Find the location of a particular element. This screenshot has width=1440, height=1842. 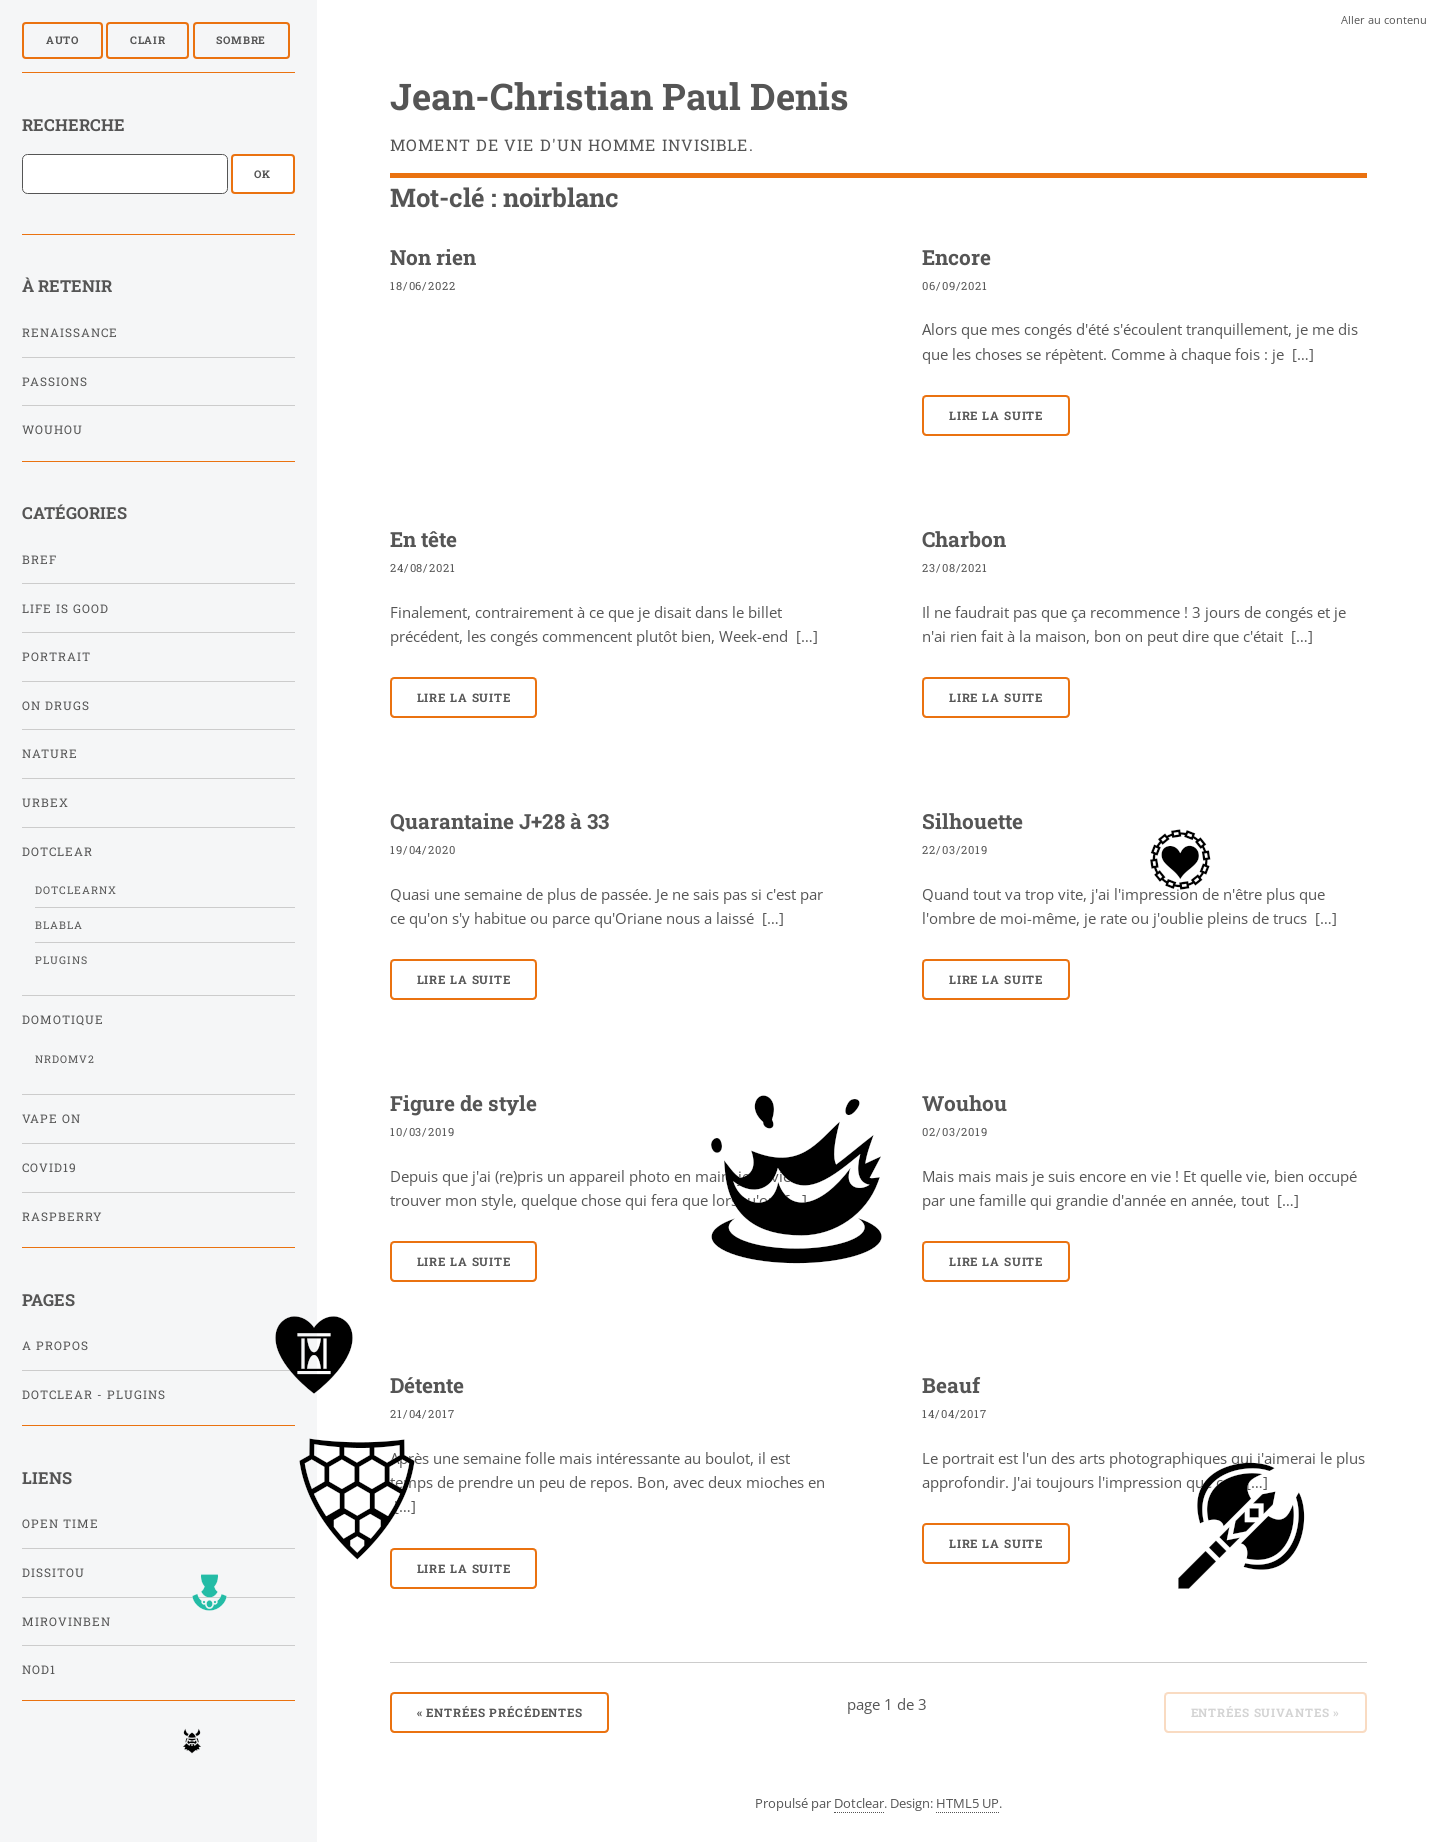

select dwarf character class is located at coordinates (192, 1741).